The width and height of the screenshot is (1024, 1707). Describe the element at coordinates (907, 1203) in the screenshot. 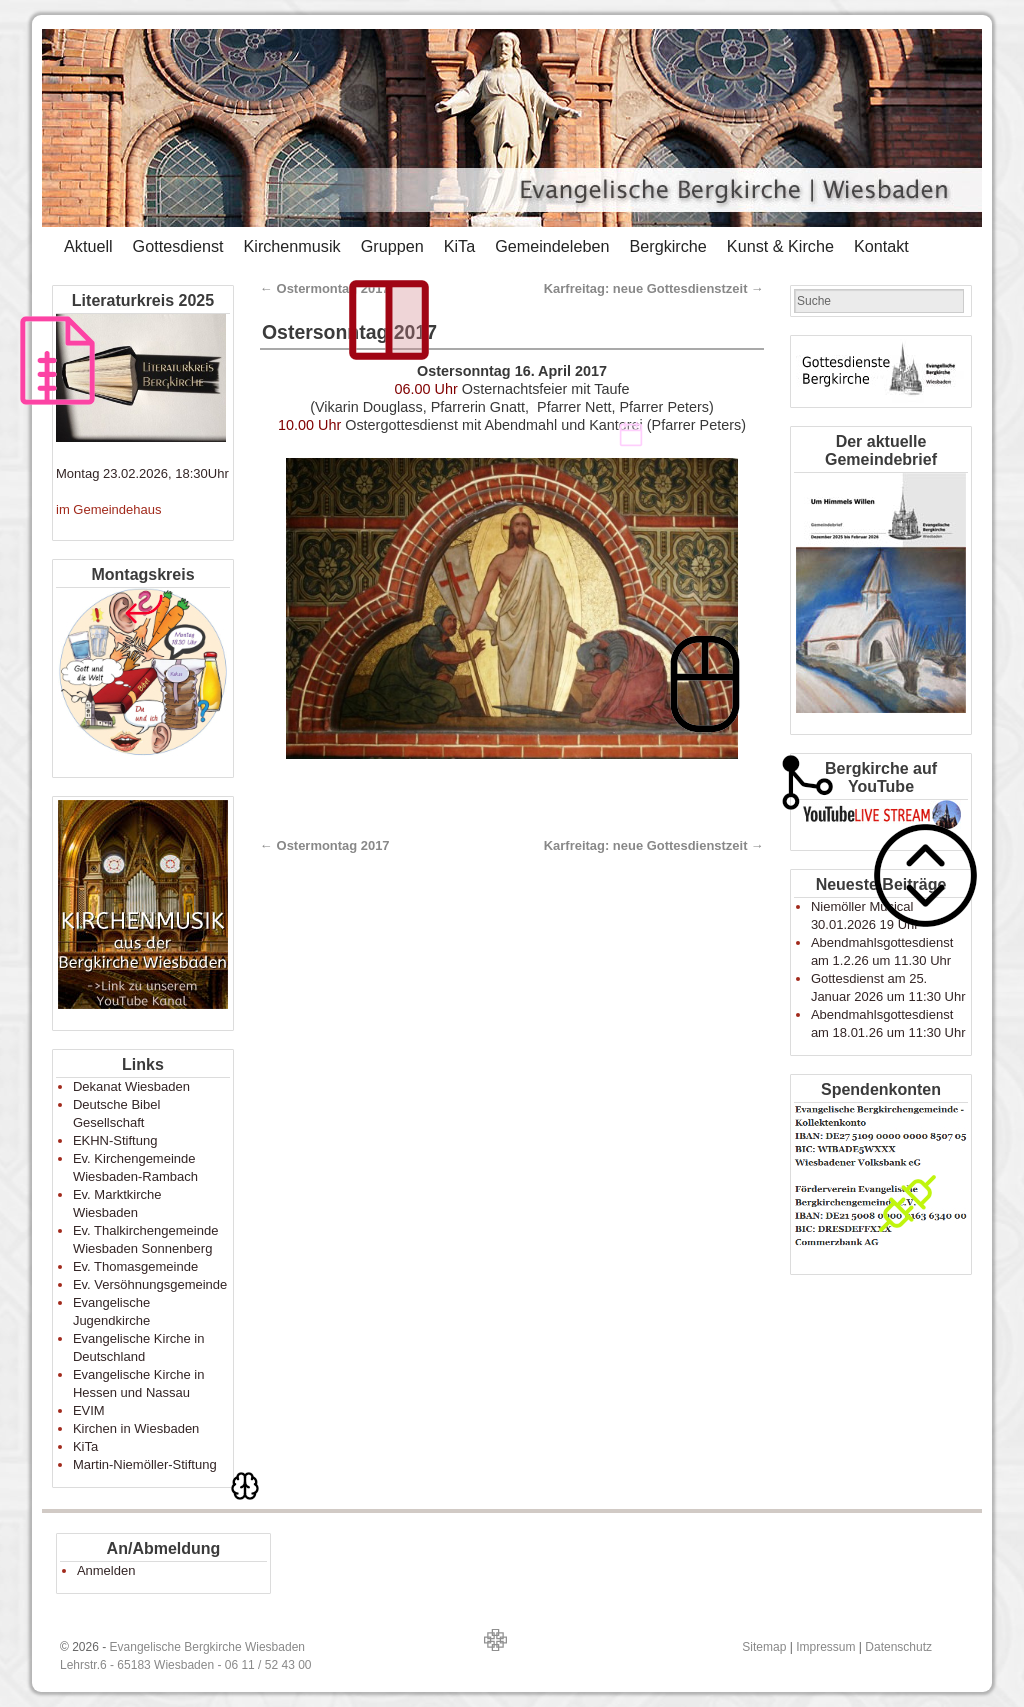

I see `connect or pair devices` at that location.